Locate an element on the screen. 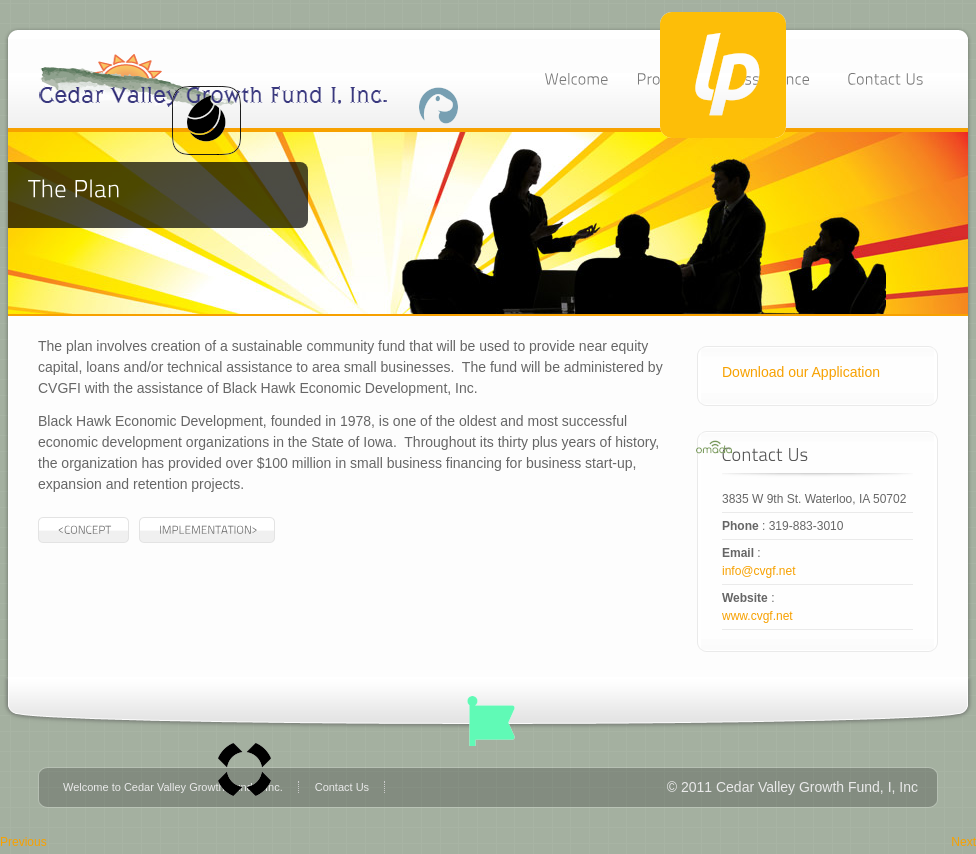 The width and height of the screenshot is (976, 854). font awesome brand logo is located at coordinates (491, 721).